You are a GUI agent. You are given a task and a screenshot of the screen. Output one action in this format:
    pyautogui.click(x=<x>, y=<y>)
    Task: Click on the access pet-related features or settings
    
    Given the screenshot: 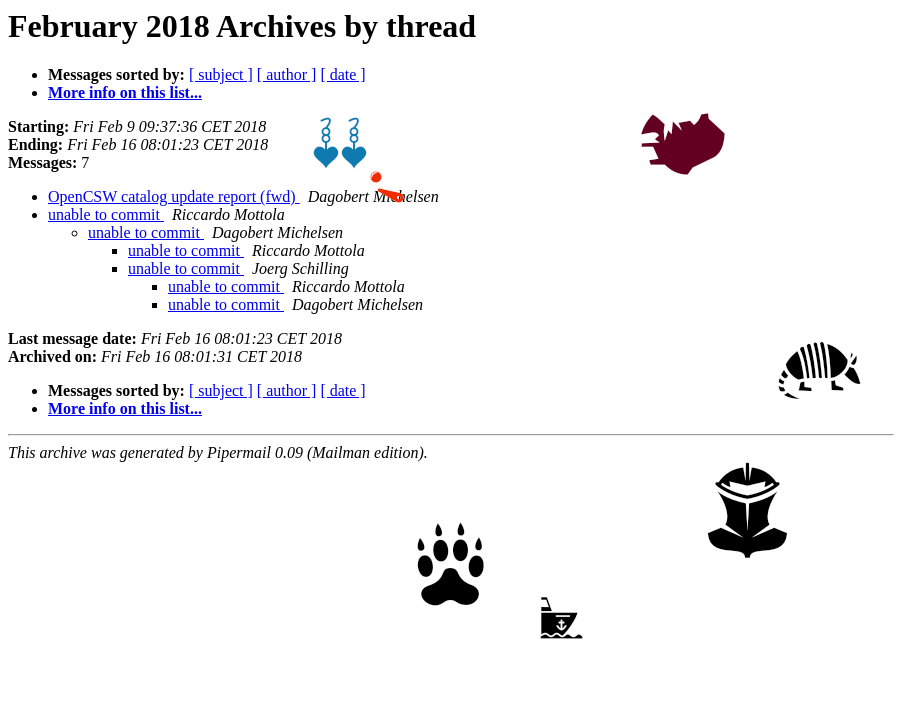 What is the action you would take?
    pyautogui.click(x=449, y=566)
    